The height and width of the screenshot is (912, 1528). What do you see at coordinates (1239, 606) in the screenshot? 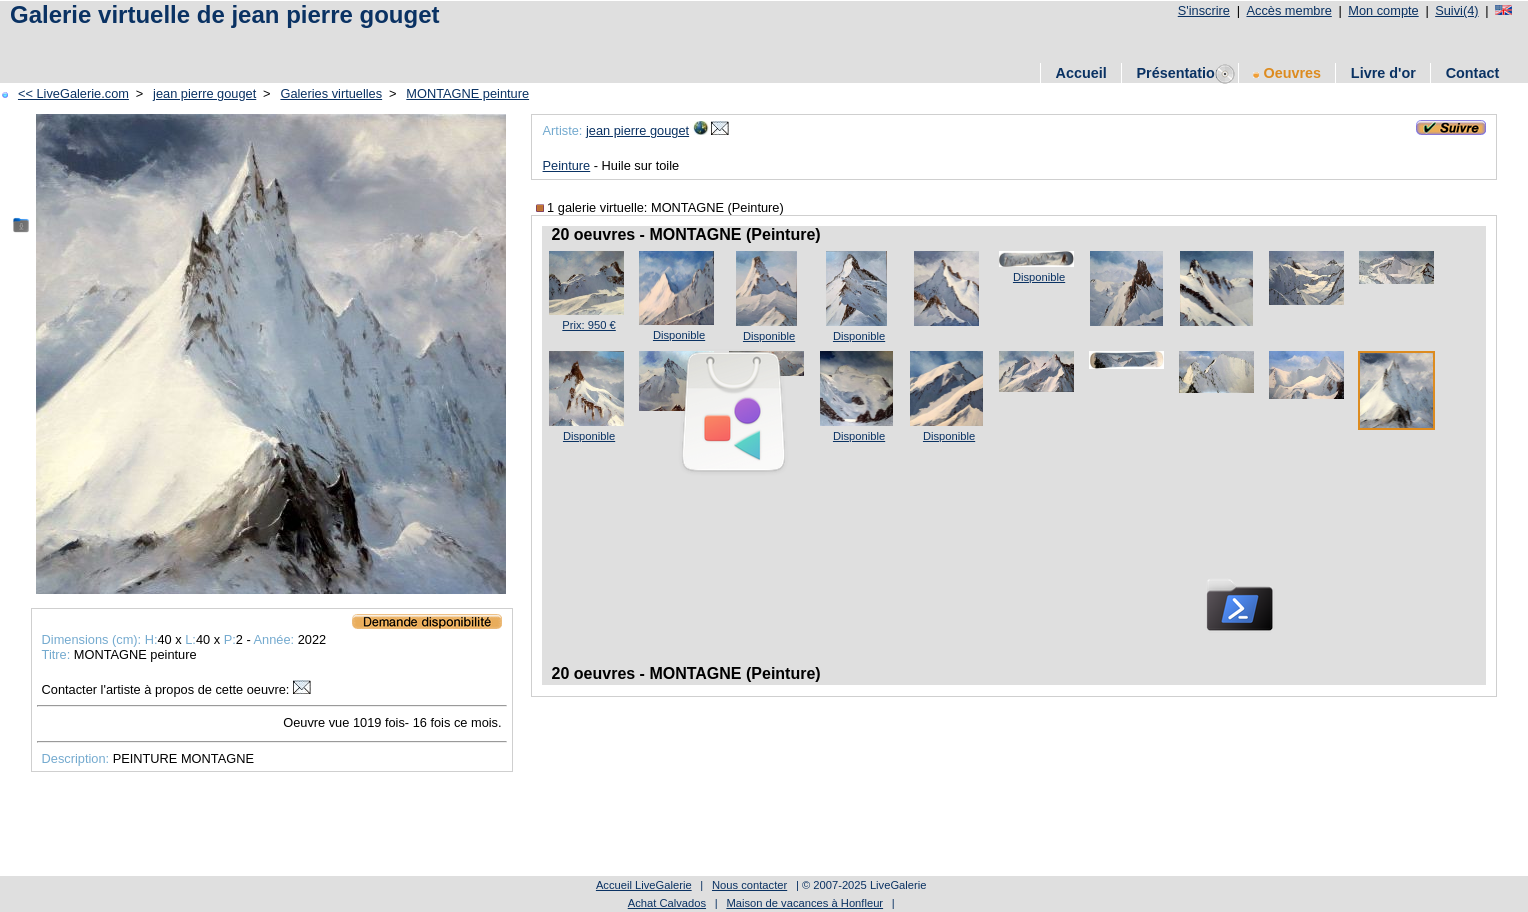
I see `open folder containing PowerShell scripts` at bounding box center [1239, 606].